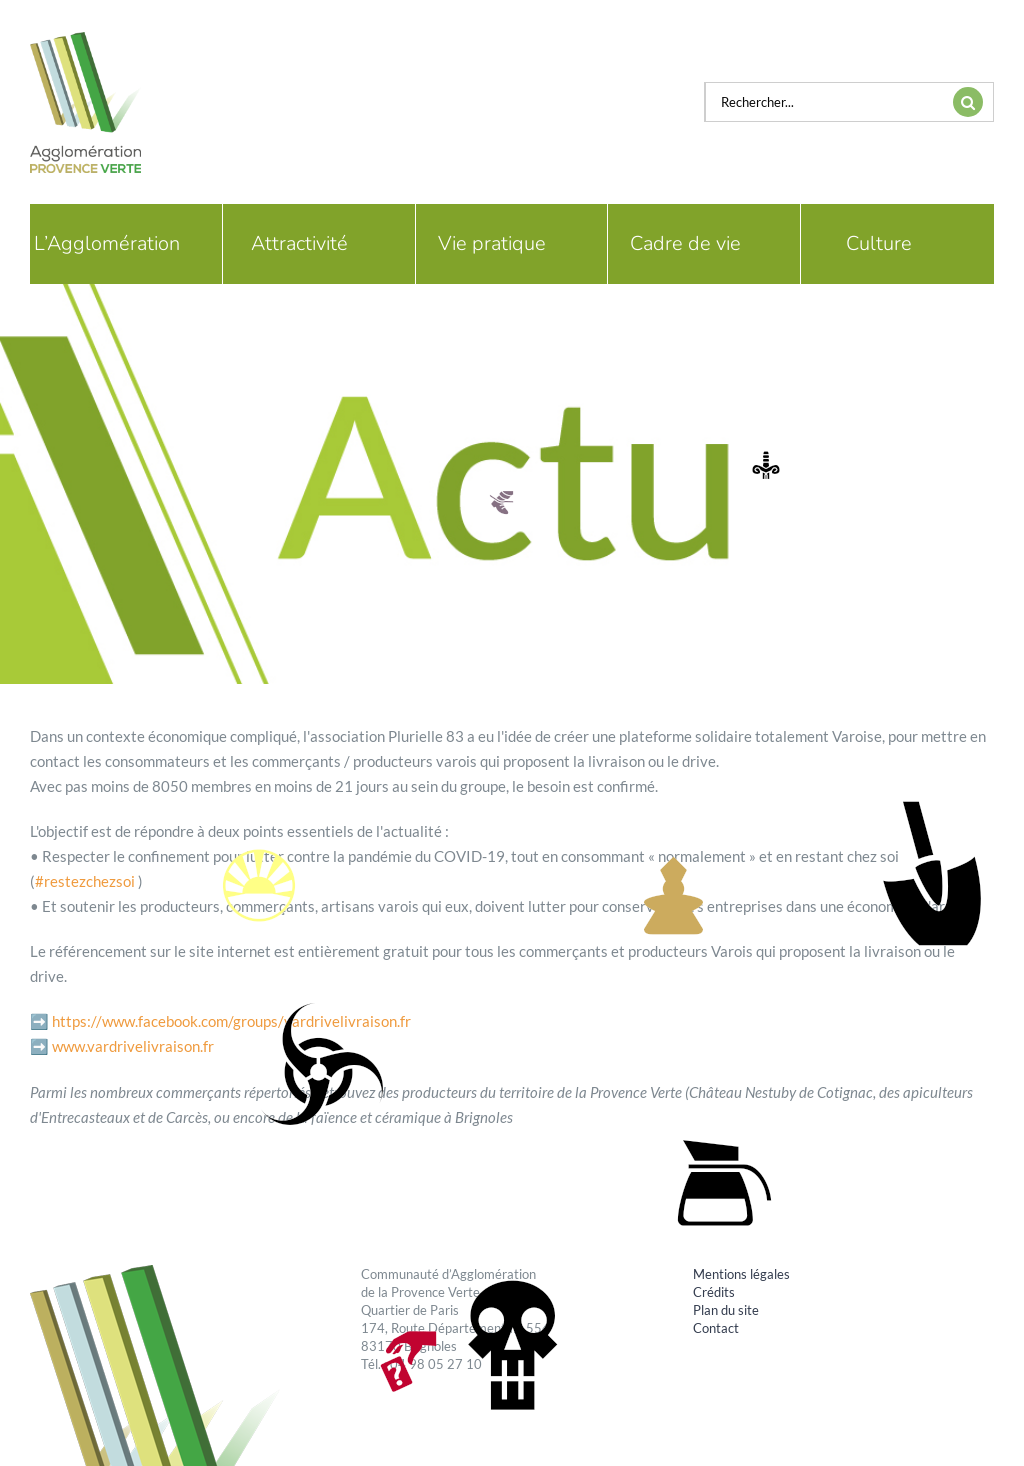 The width and height of the screenshot is (1024, 1466). Describe the element at coordinates (322, 1064) in the screenshot. I see `activate health regeneration ability` at that location.